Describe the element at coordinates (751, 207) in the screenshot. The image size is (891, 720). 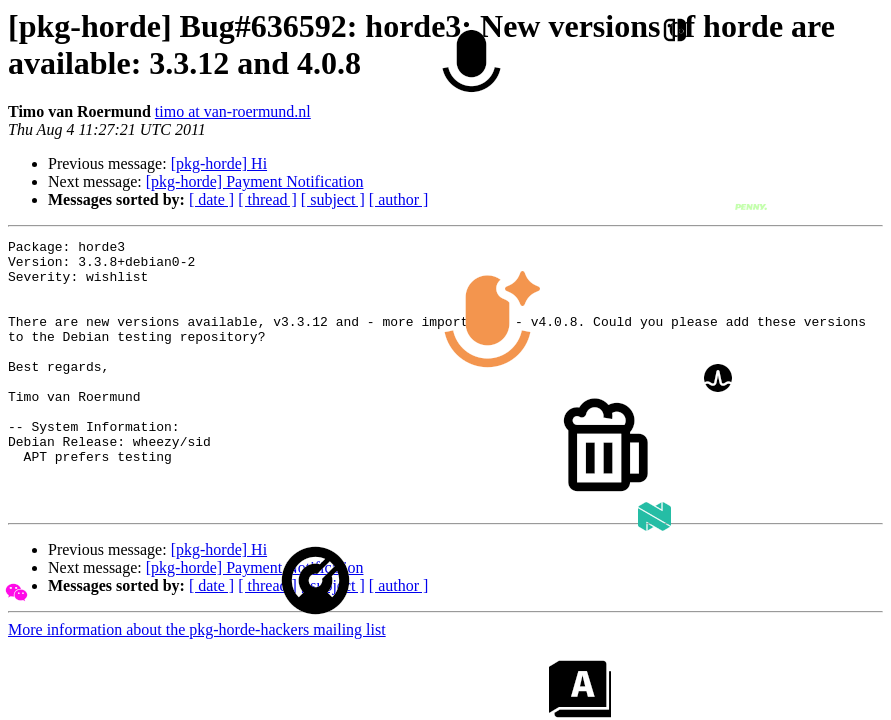
I see `open the Penny app or website` at that location.